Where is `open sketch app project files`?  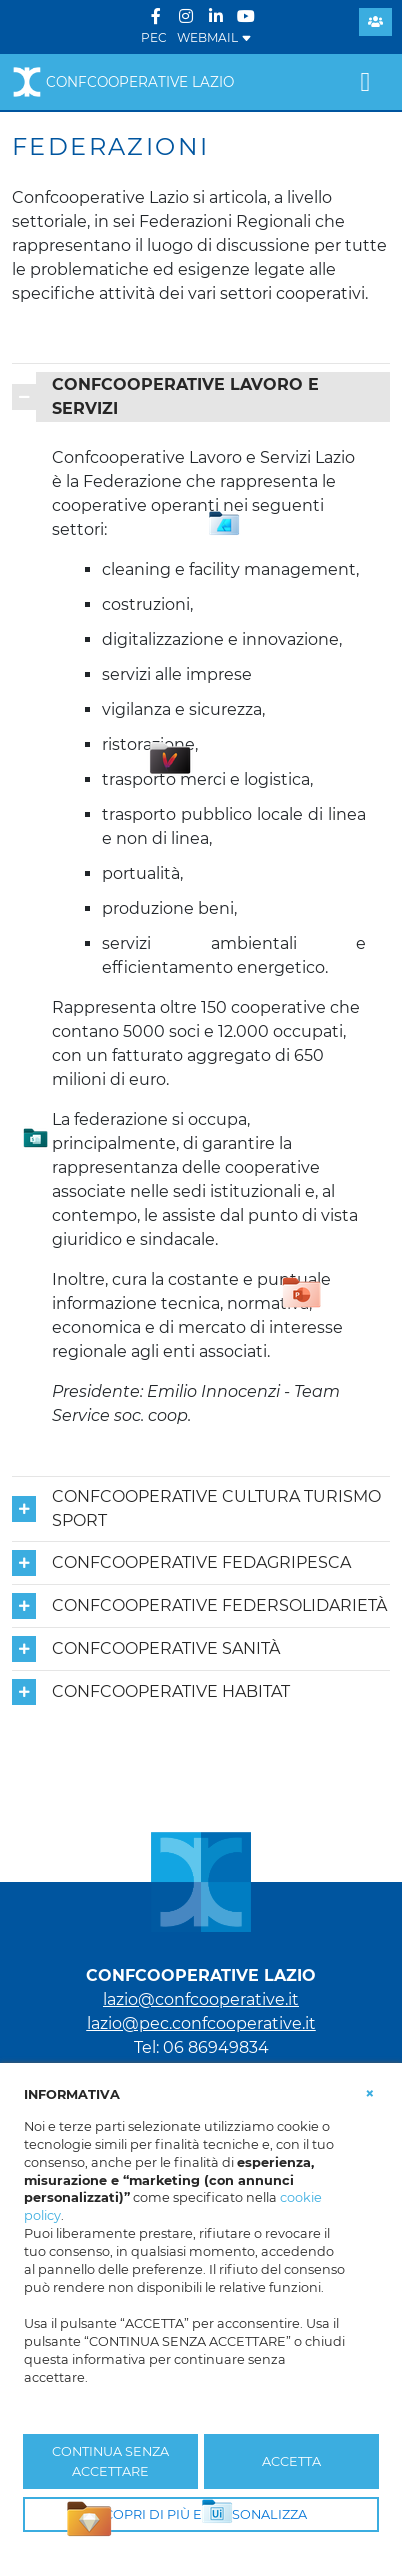
open sketch app project files is located at coordinates (89, 2520).